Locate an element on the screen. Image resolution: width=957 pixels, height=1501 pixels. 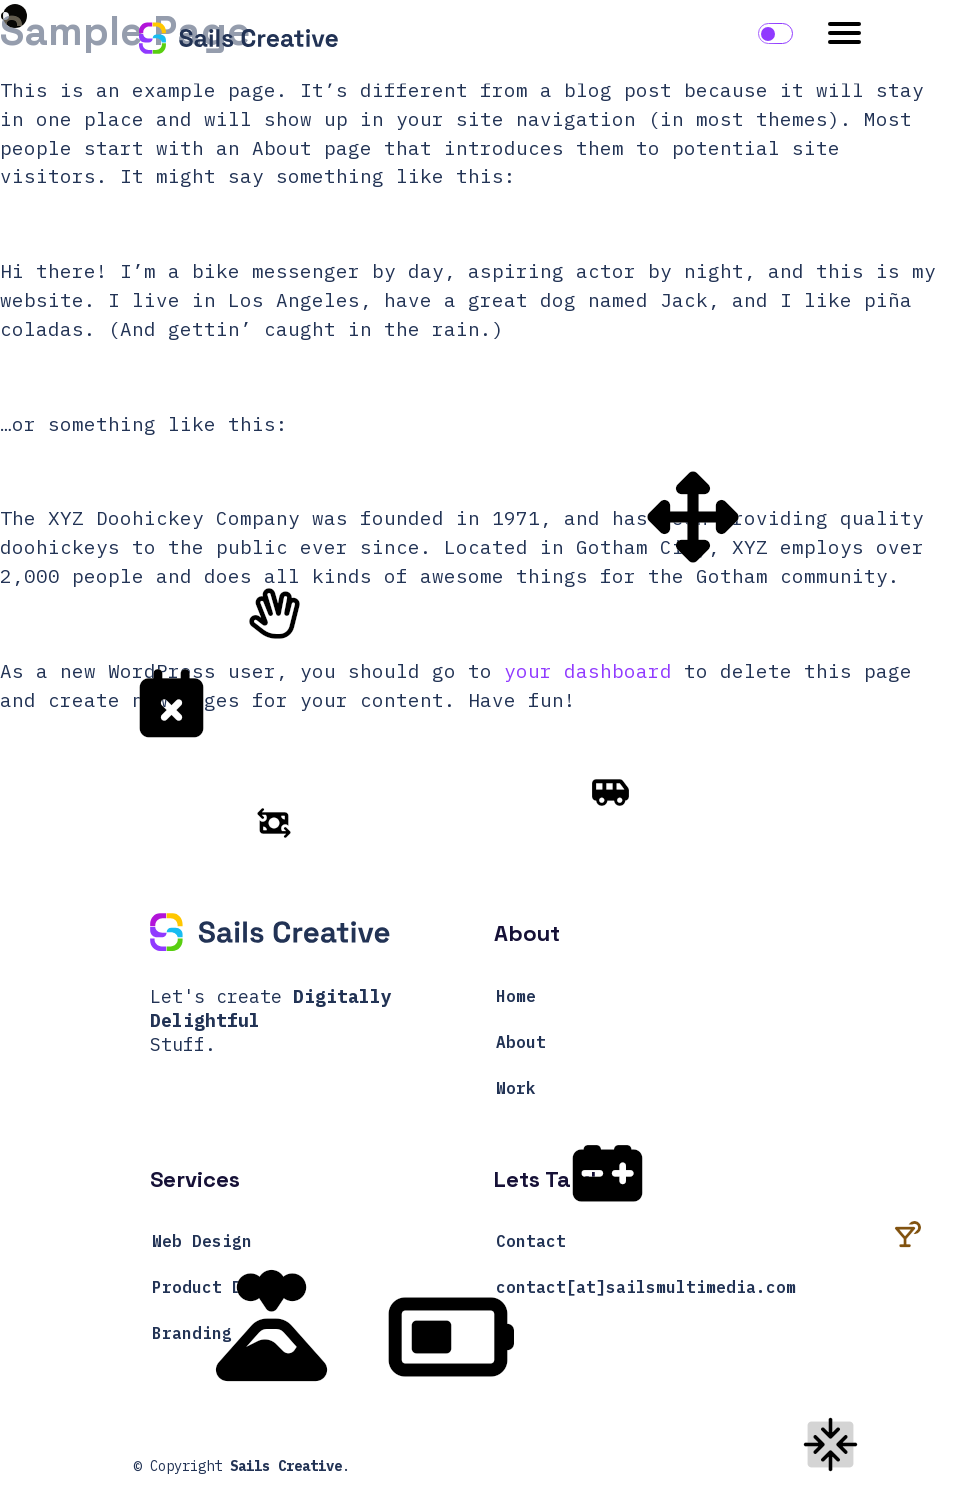
send a vulcan salute greeting is located at coordinates (274, 613).